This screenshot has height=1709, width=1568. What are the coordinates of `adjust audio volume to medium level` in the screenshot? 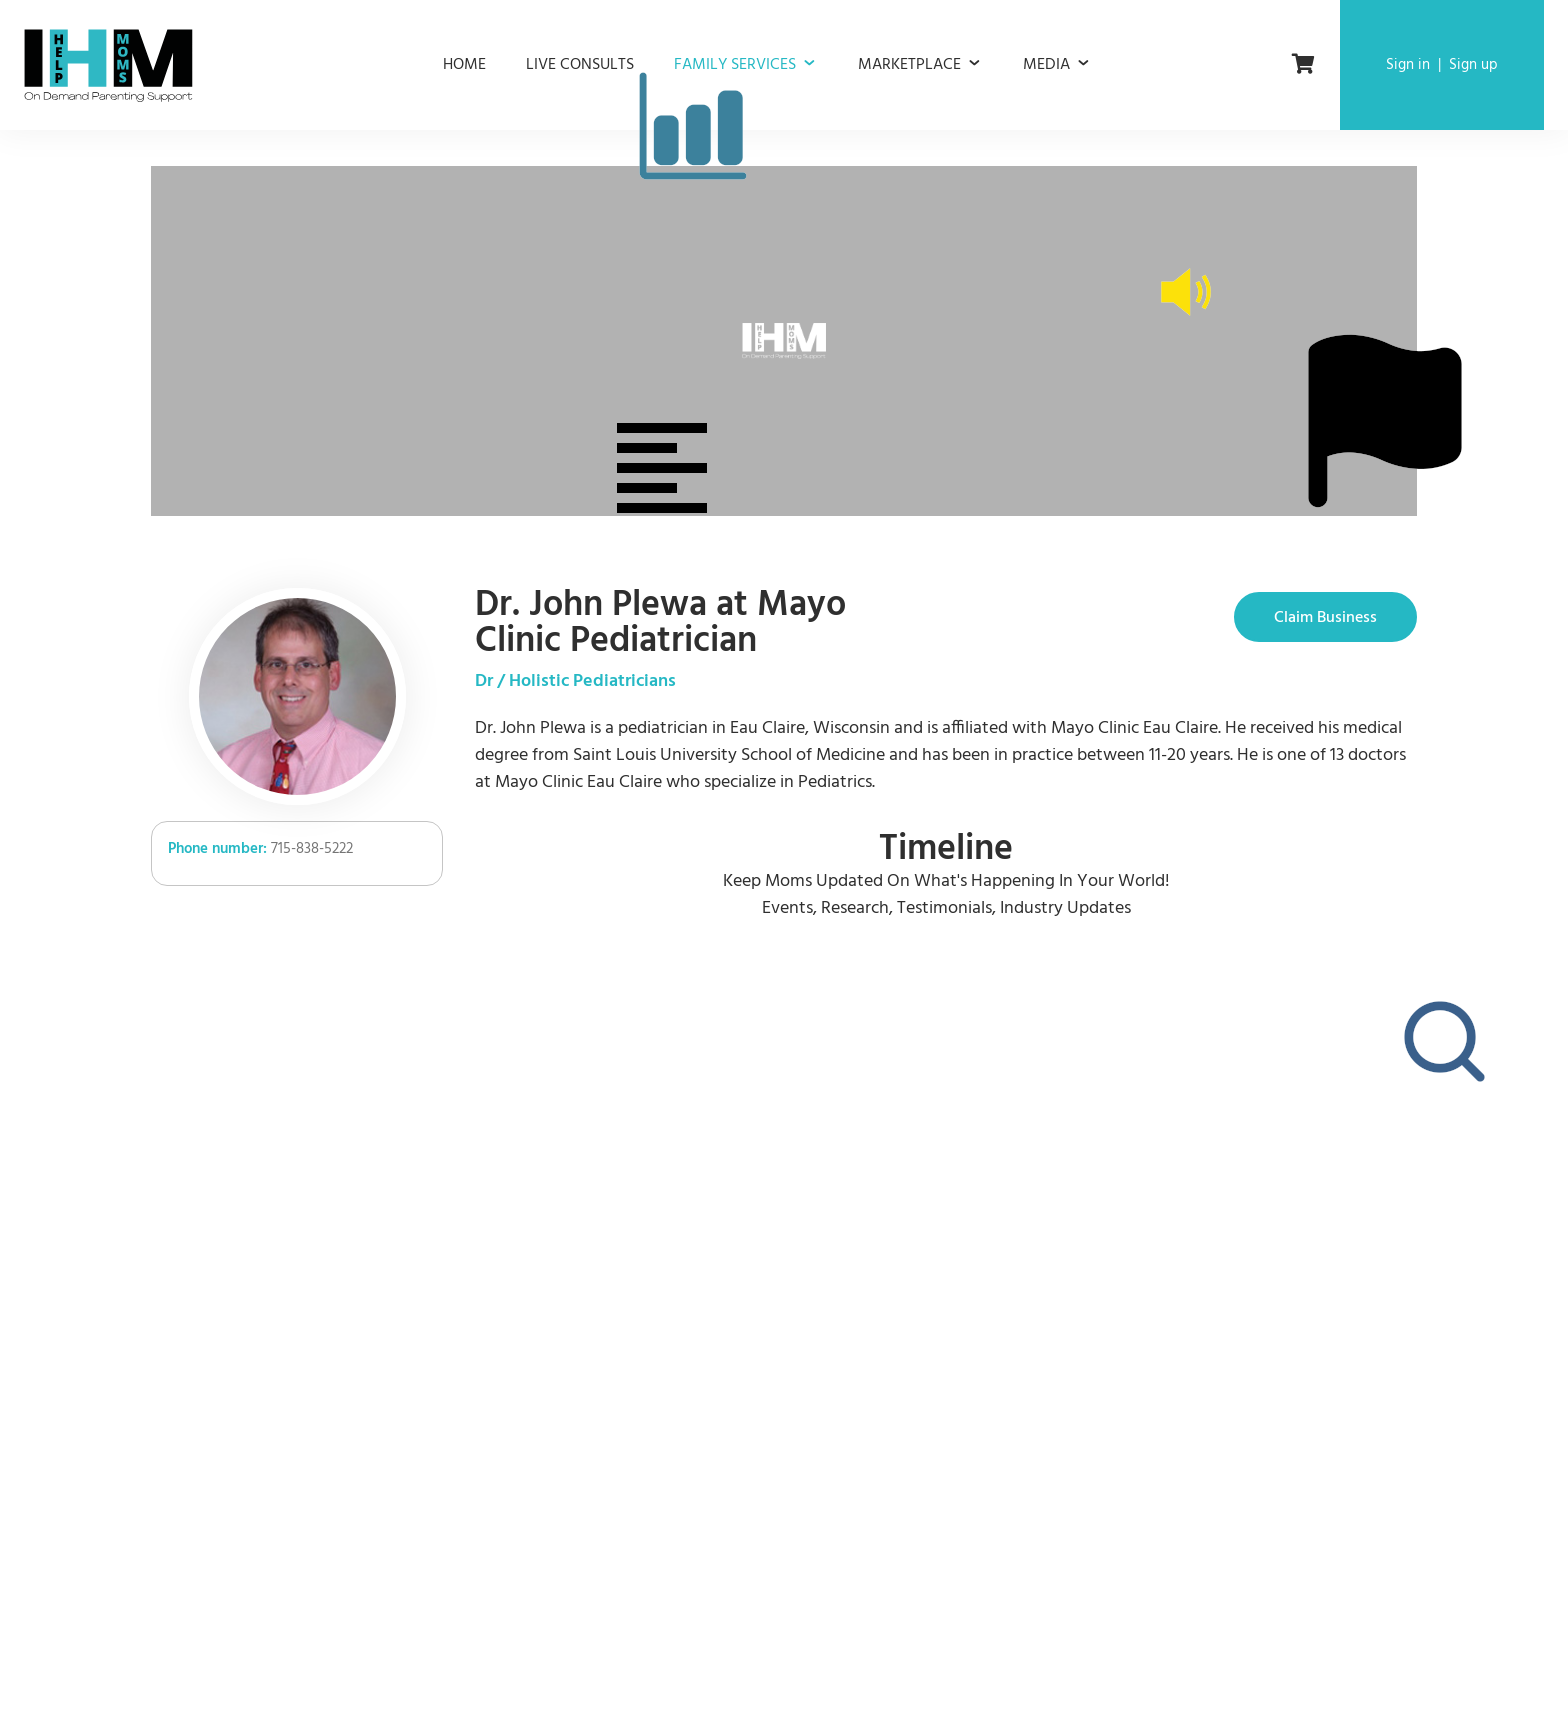 It's located at (1186, 292).